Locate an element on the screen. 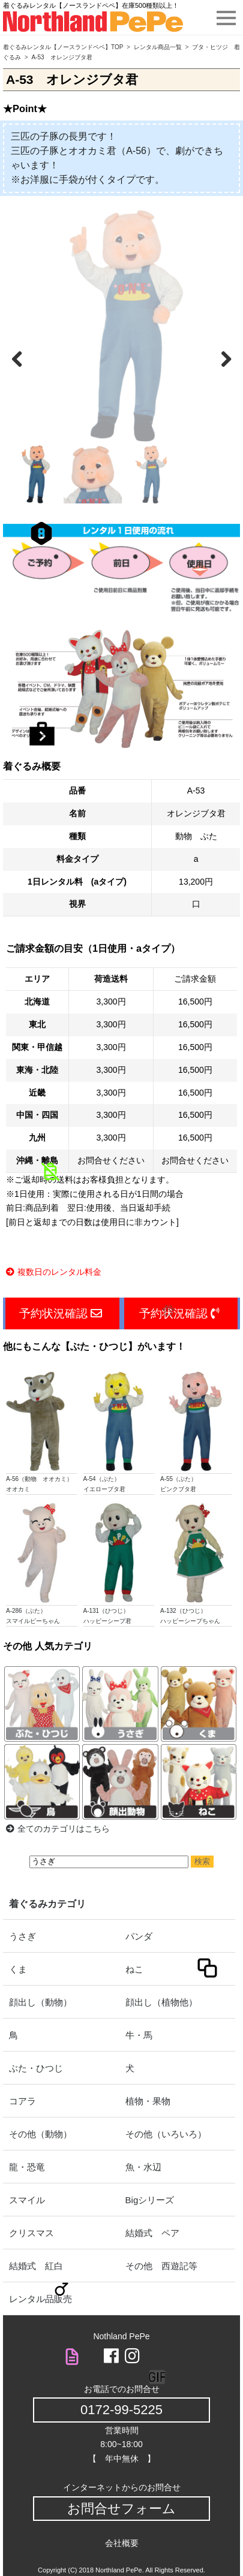 Image resolution: width=243 pixels, height=2576 pixels. insert a gif into your message is located at coordinates (157, 2377).